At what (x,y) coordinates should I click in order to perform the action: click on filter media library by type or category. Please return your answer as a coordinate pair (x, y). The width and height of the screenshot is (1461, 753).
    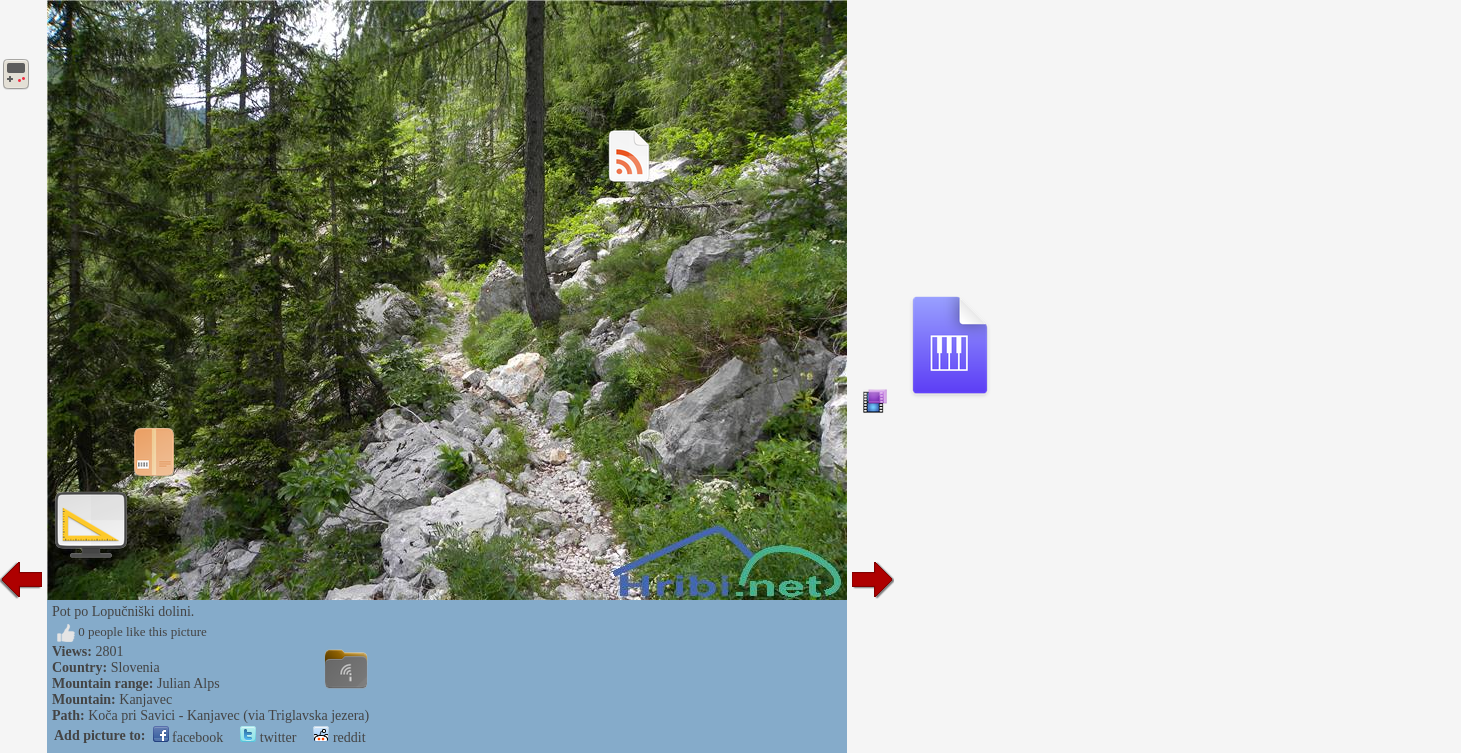
    Looking at the image, I should click on (875, 401).